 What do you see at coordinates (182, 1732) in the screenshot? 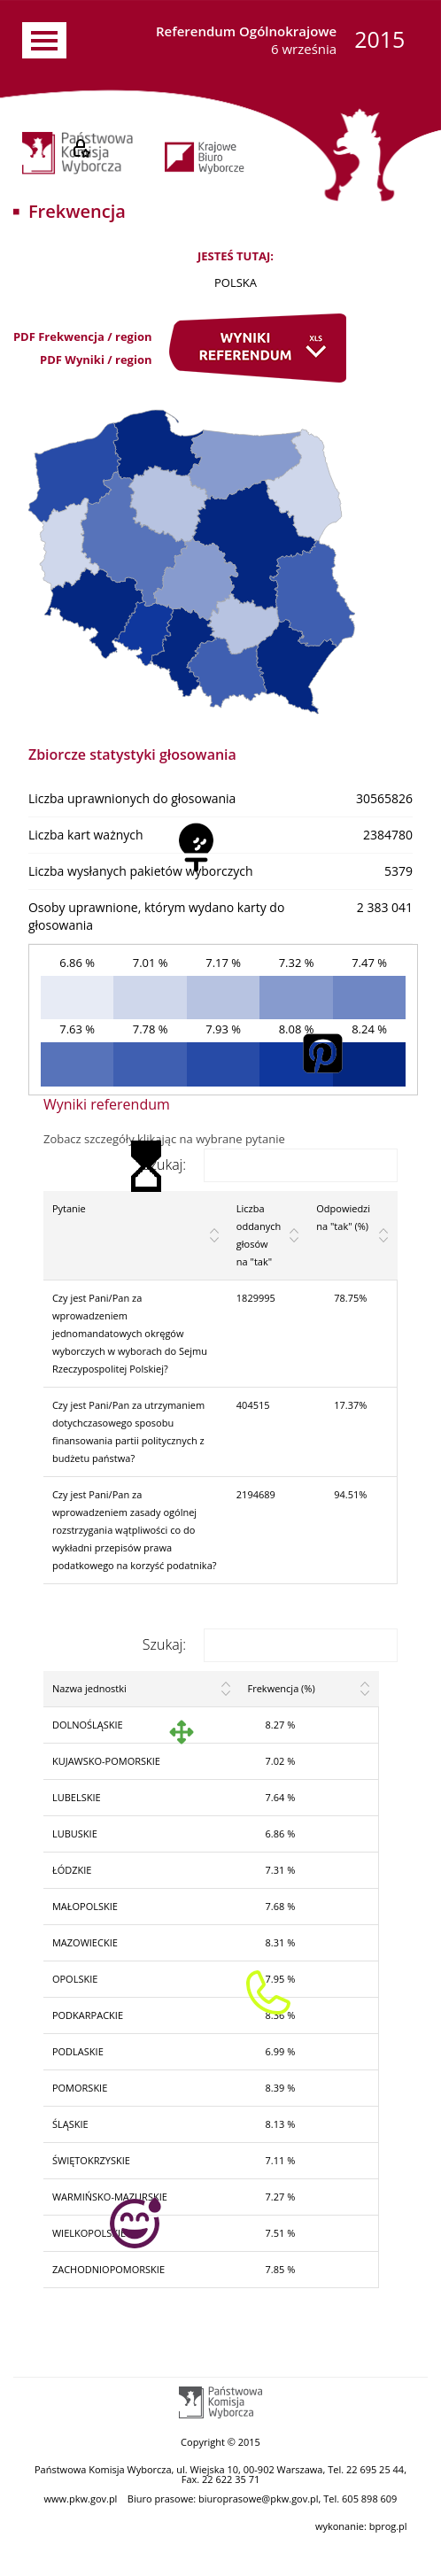
I see `move or reposition an element` at bounding box center [182, 1732].